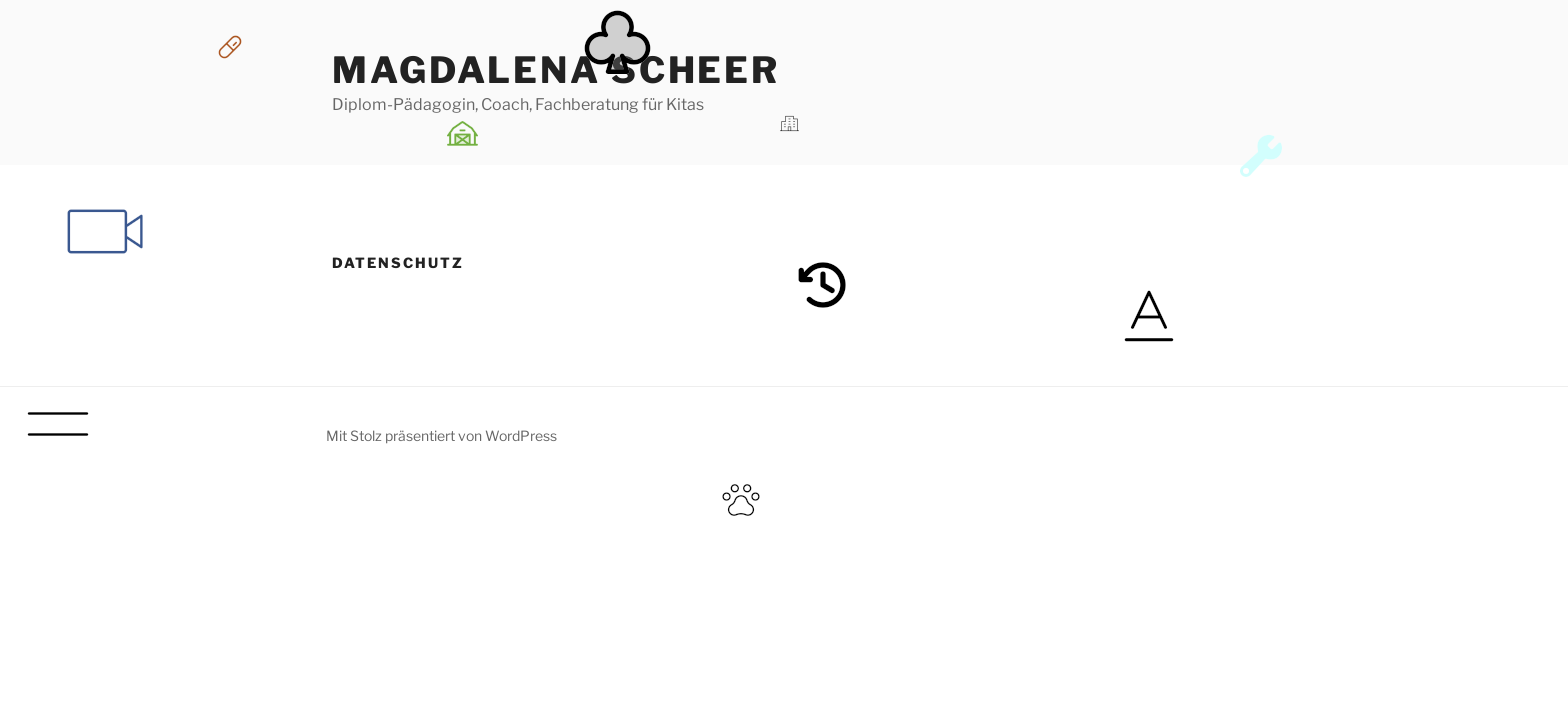  I want to click on view history or recent activity, so click(823, 285).